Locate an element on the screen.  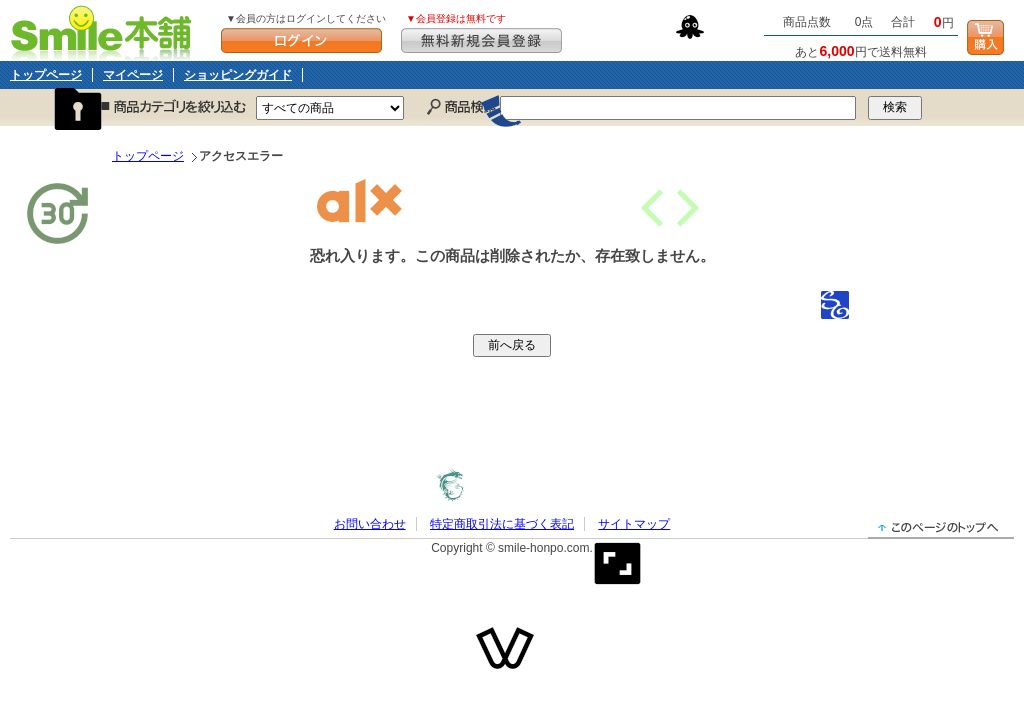
link or sign in to viva wallet payment services is located at coordinates (505, 648).